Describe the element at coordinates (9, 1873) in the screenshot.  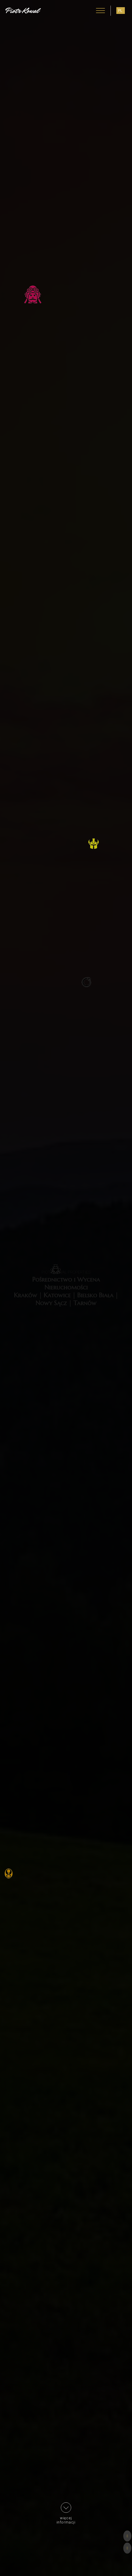
I see `submit a new idea or suggestion` at that location.